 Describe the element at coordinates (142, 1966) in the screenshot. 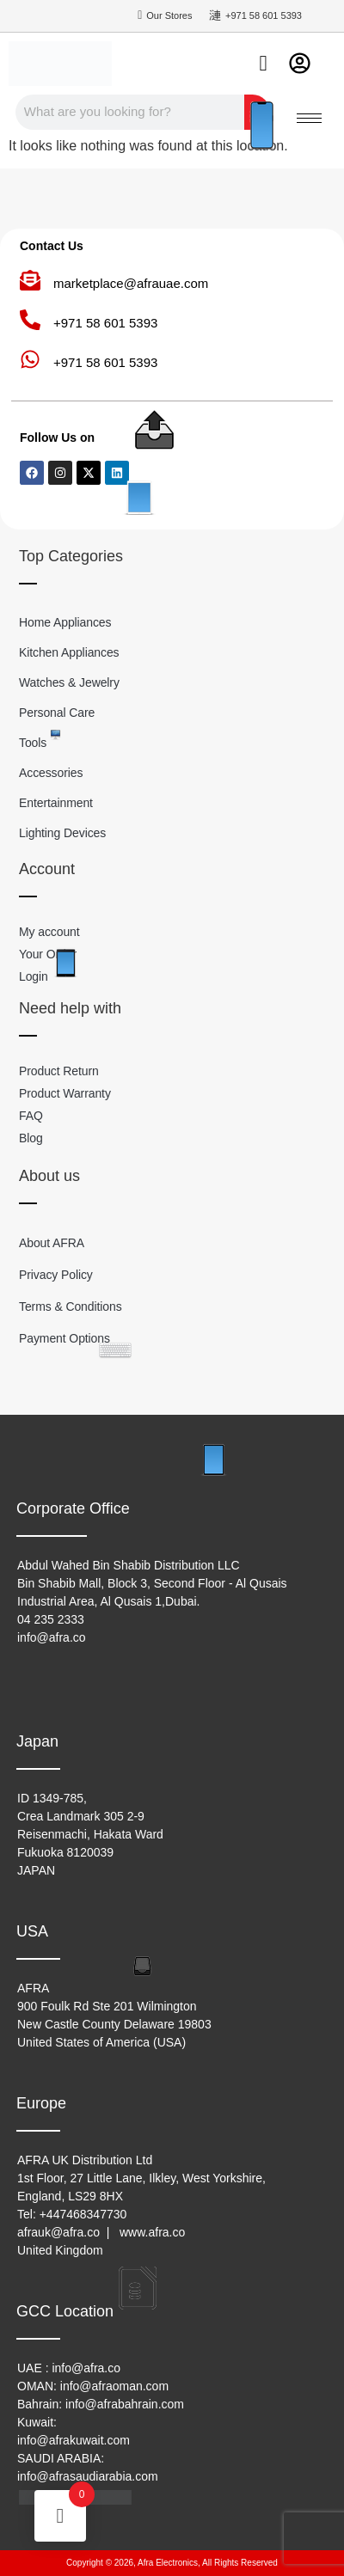

I see `view recently accessed files` at that location.